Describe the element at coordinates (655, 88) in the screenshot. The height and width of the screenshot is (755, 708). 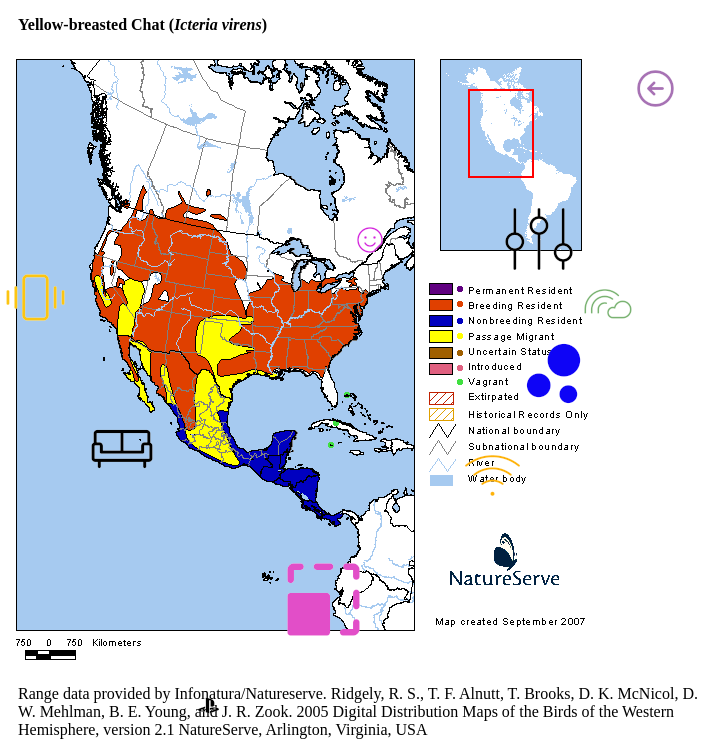
I see `go back to the previous screen` at that location.